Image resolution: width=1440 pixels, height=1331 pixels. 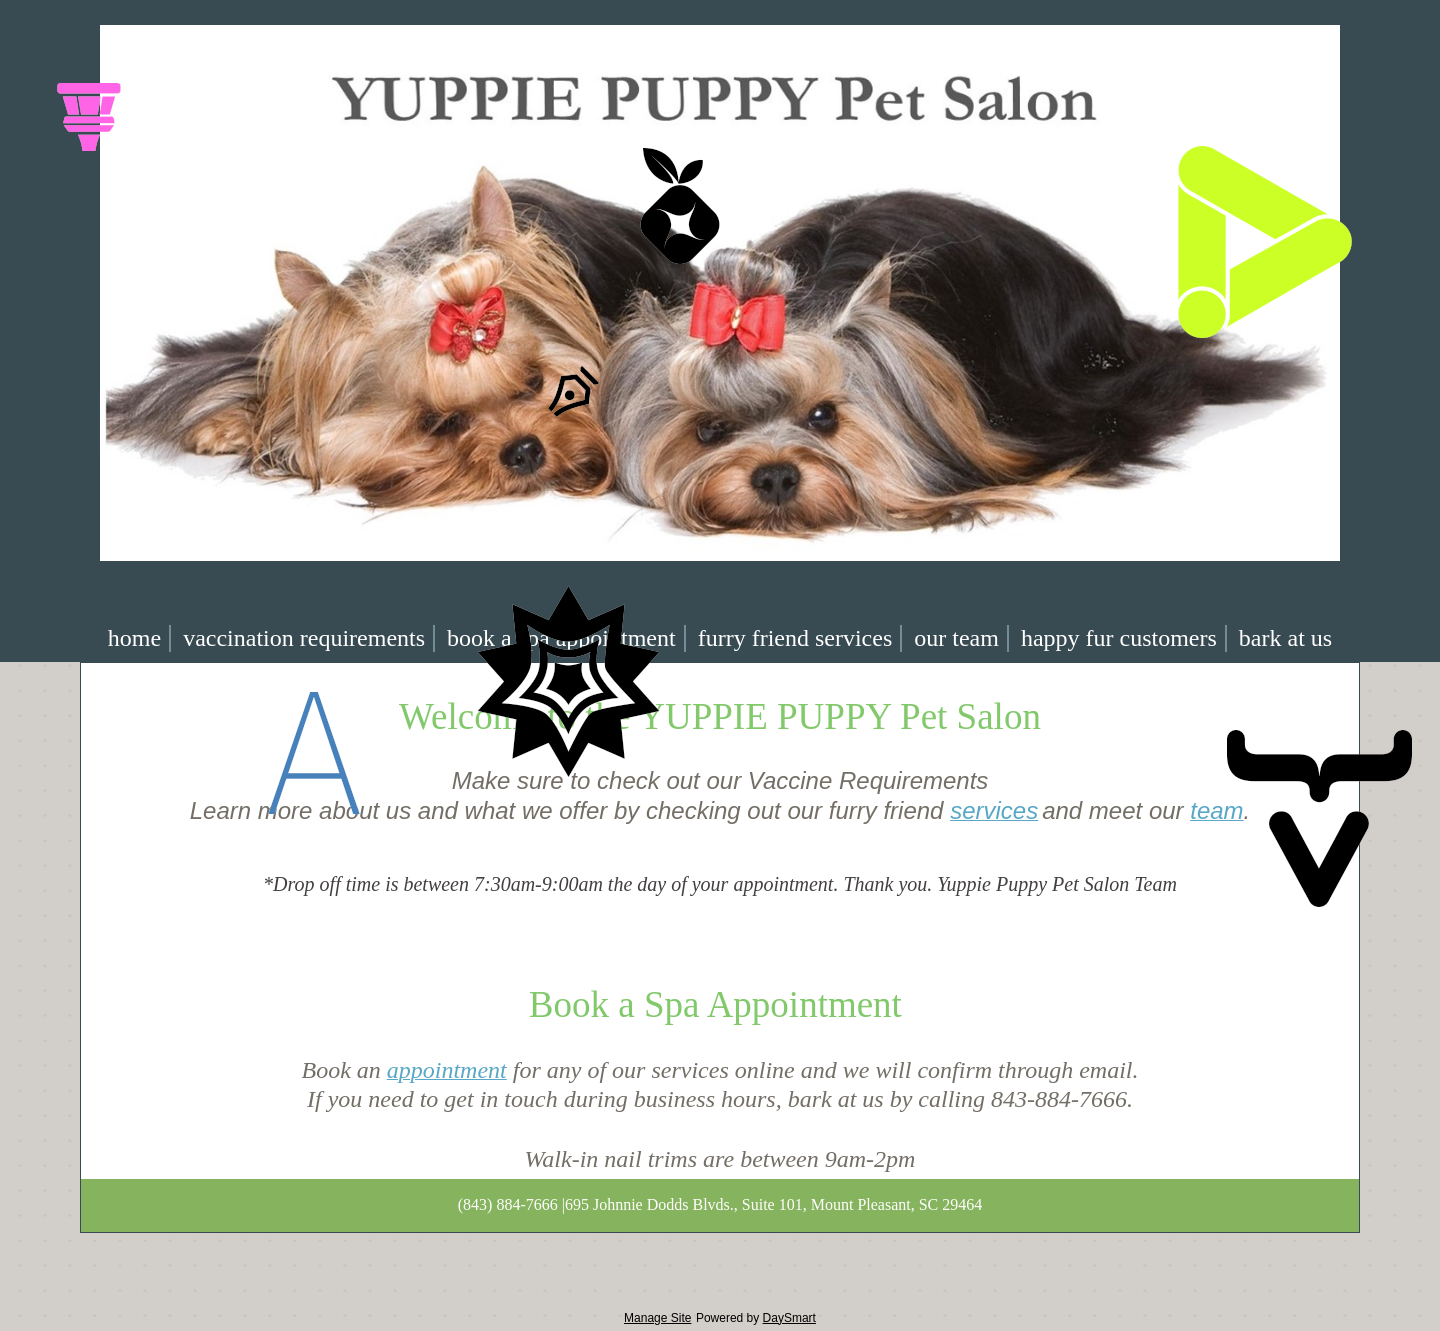 I want to click on Google Display & Video 360 app or service, so click(x=1265, y=242).